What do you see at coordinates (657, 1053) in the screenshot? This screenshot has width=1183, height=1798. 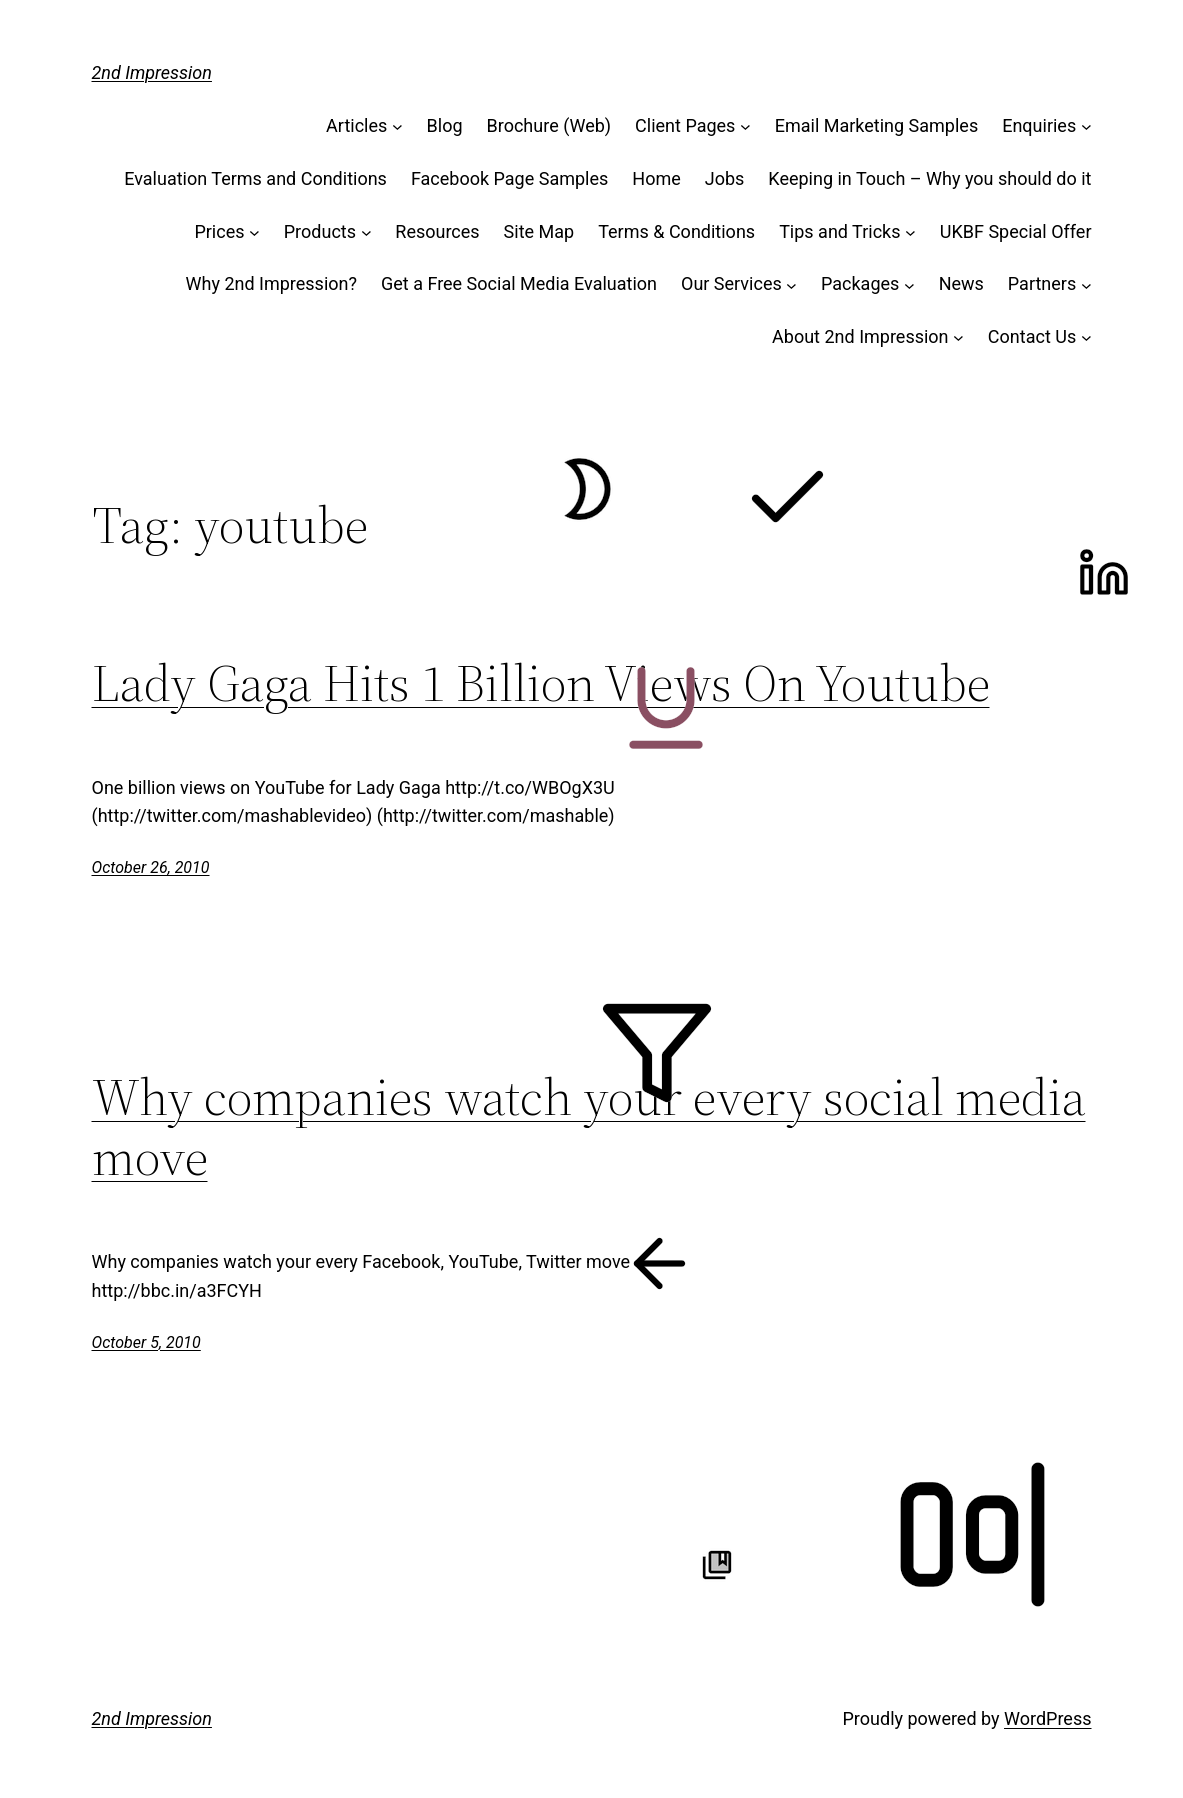 I see `filter or sort content` at bounding box center [657, 1053].